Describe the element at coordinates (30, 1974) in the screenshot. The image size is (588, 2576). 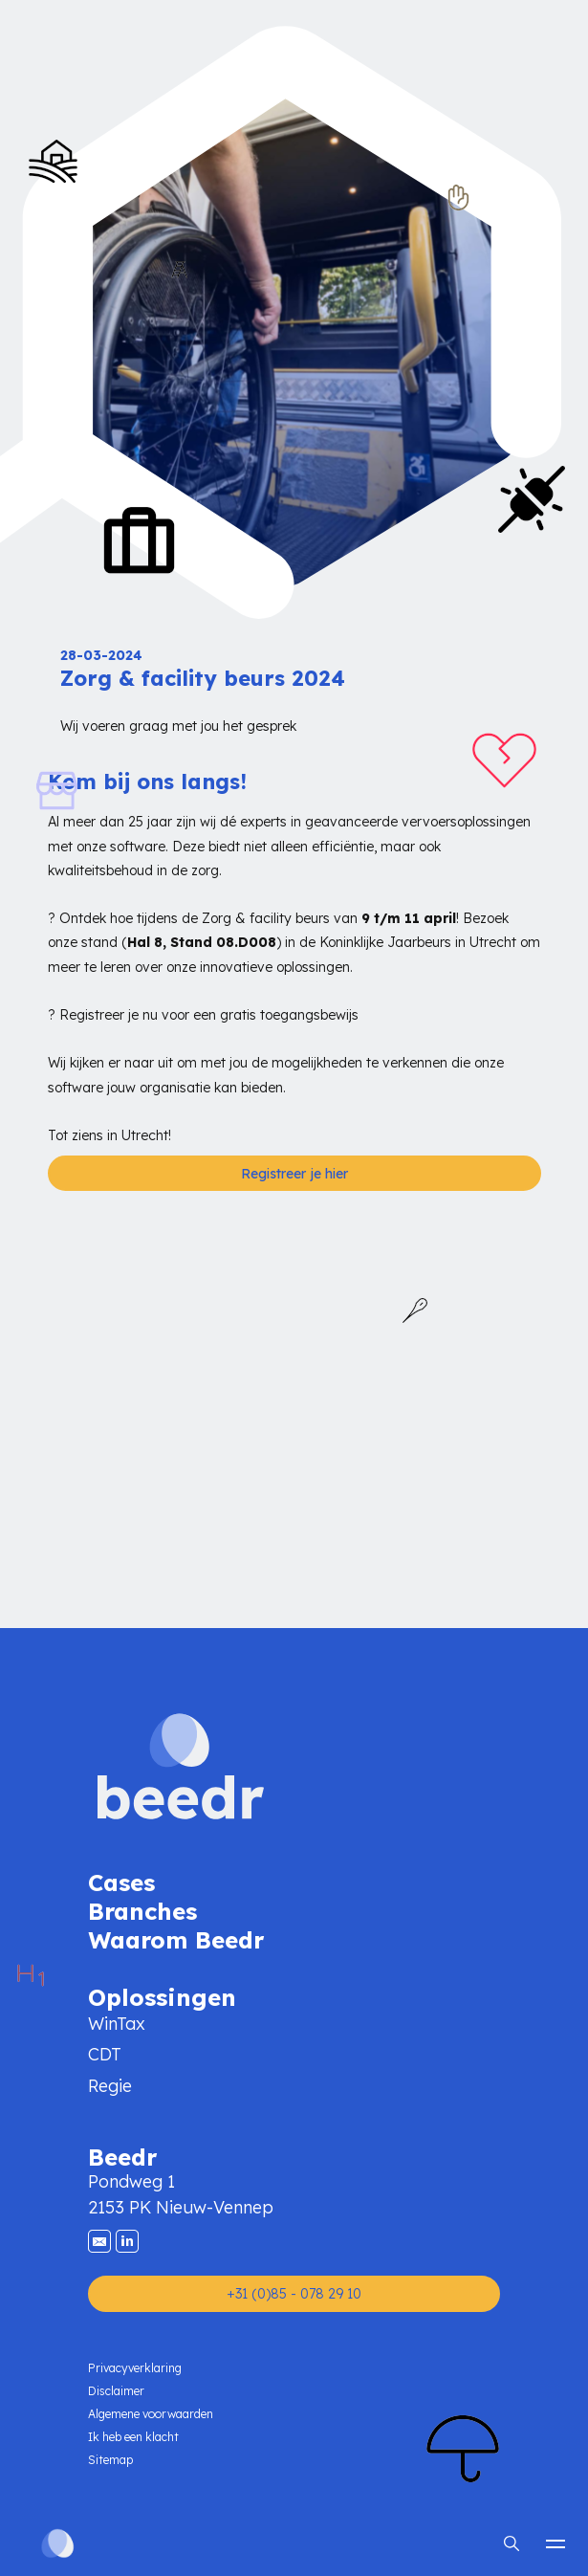
I see `format text as heading level 1` at that location.